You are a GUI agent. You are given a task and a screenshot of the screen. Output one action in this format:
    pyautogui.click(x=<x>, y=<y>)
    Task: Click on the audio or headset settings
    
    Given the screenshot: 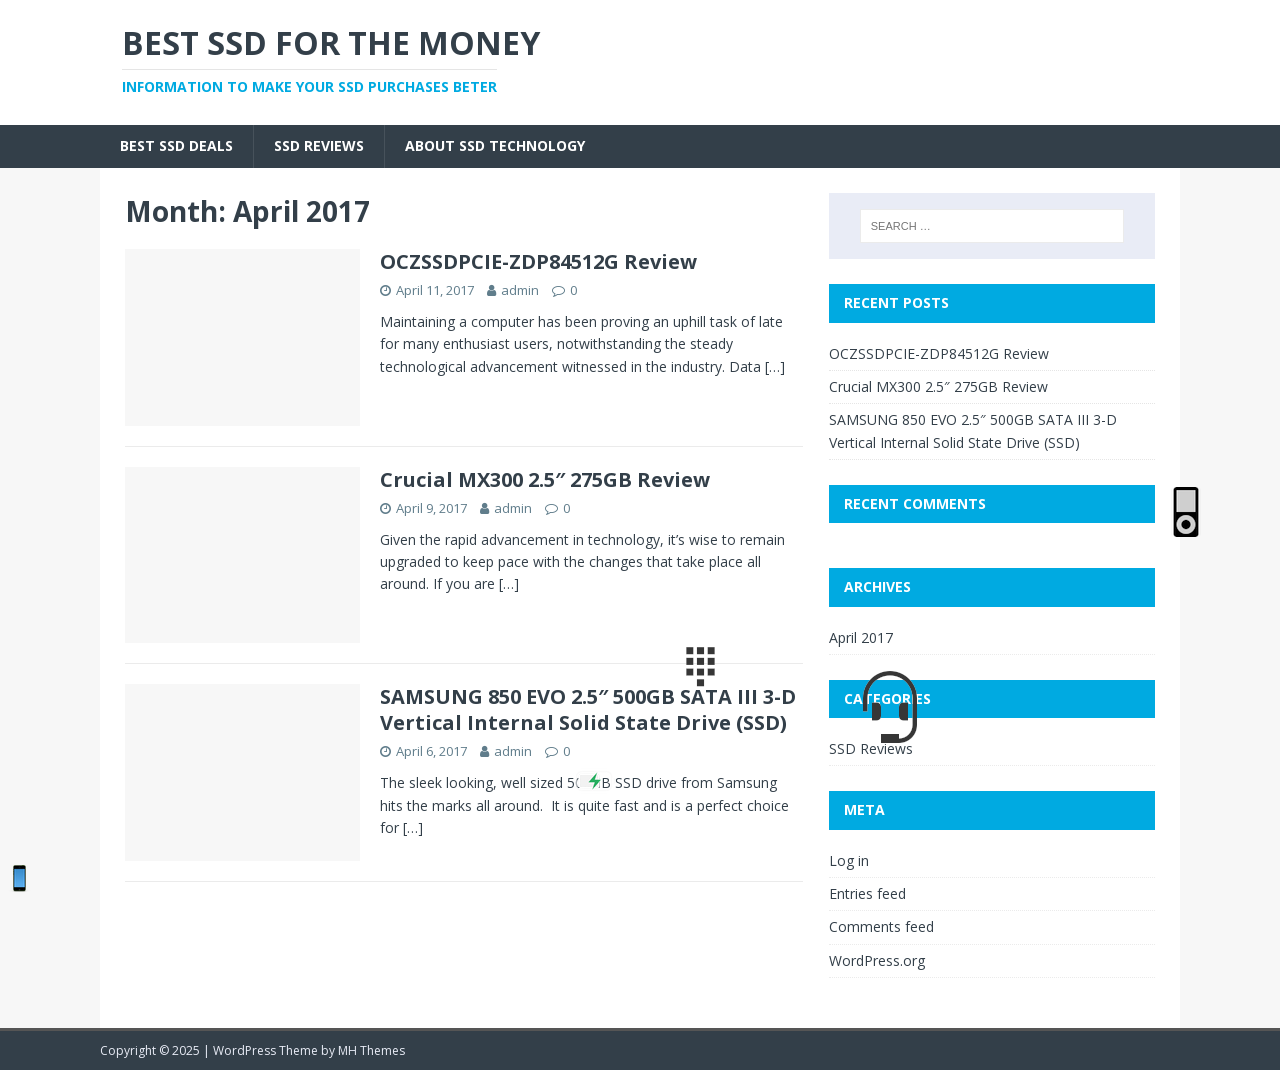 What is the action you would take?
    pyautogui.click(x=890, y=707)
    